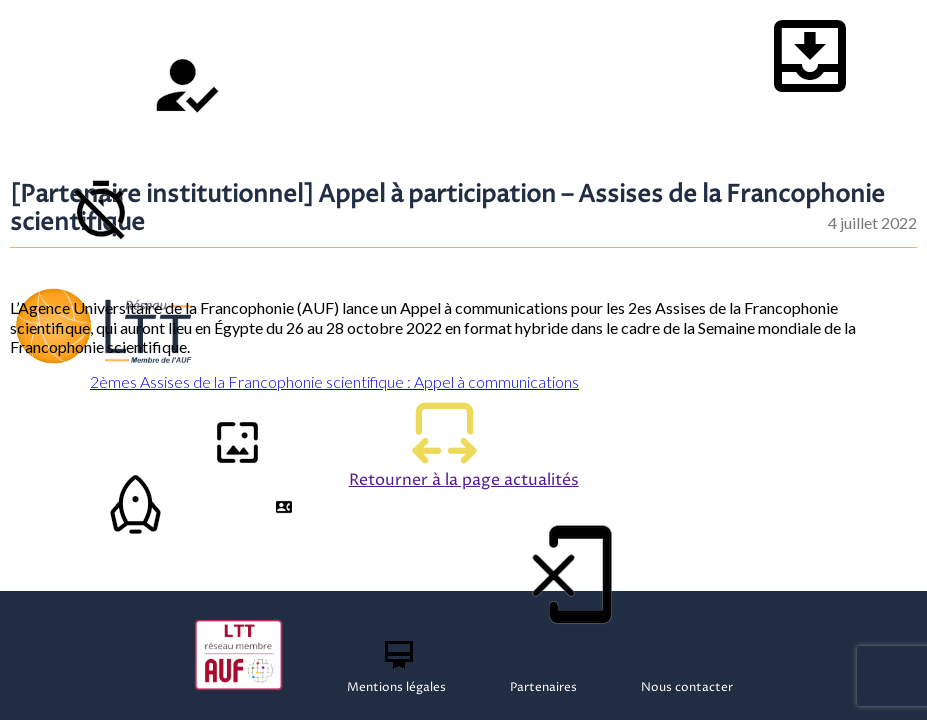 The width and height of the screenshot is (927, 720). What do you see at coordinates (101, 210) in the screenshot?
I see `disable or cancel timer` at bounding box center [101, 210].